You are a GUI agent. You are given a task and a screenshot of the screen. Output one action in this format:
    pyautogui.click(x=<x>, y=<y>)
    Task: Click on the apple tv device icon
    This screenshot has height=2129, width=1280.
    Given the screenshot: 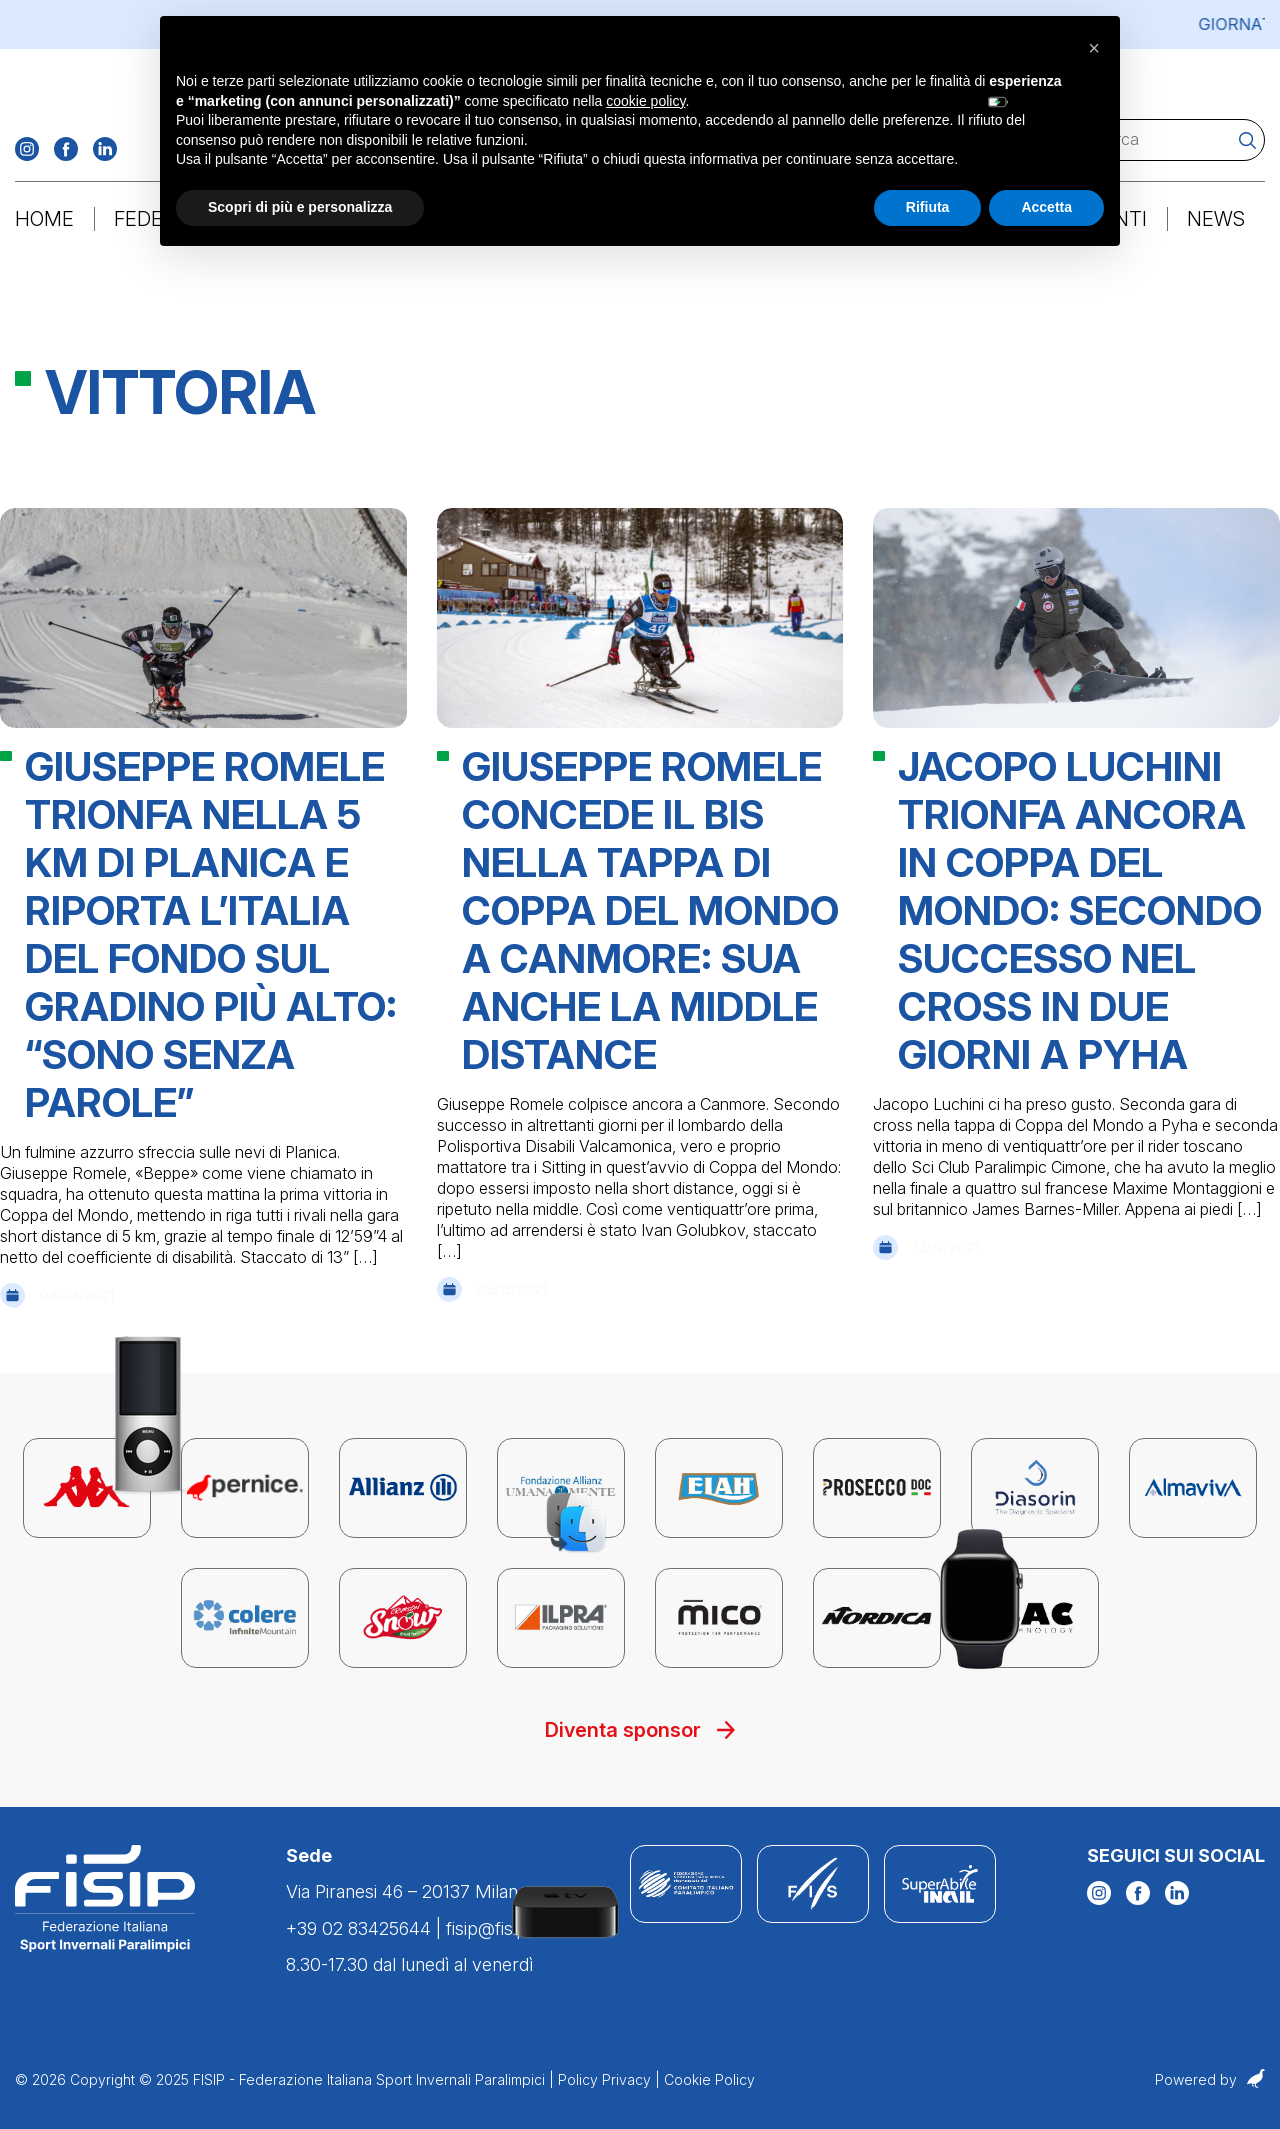 What is the action you would take?
    pyautogui.click(x=565, y=1895)
    